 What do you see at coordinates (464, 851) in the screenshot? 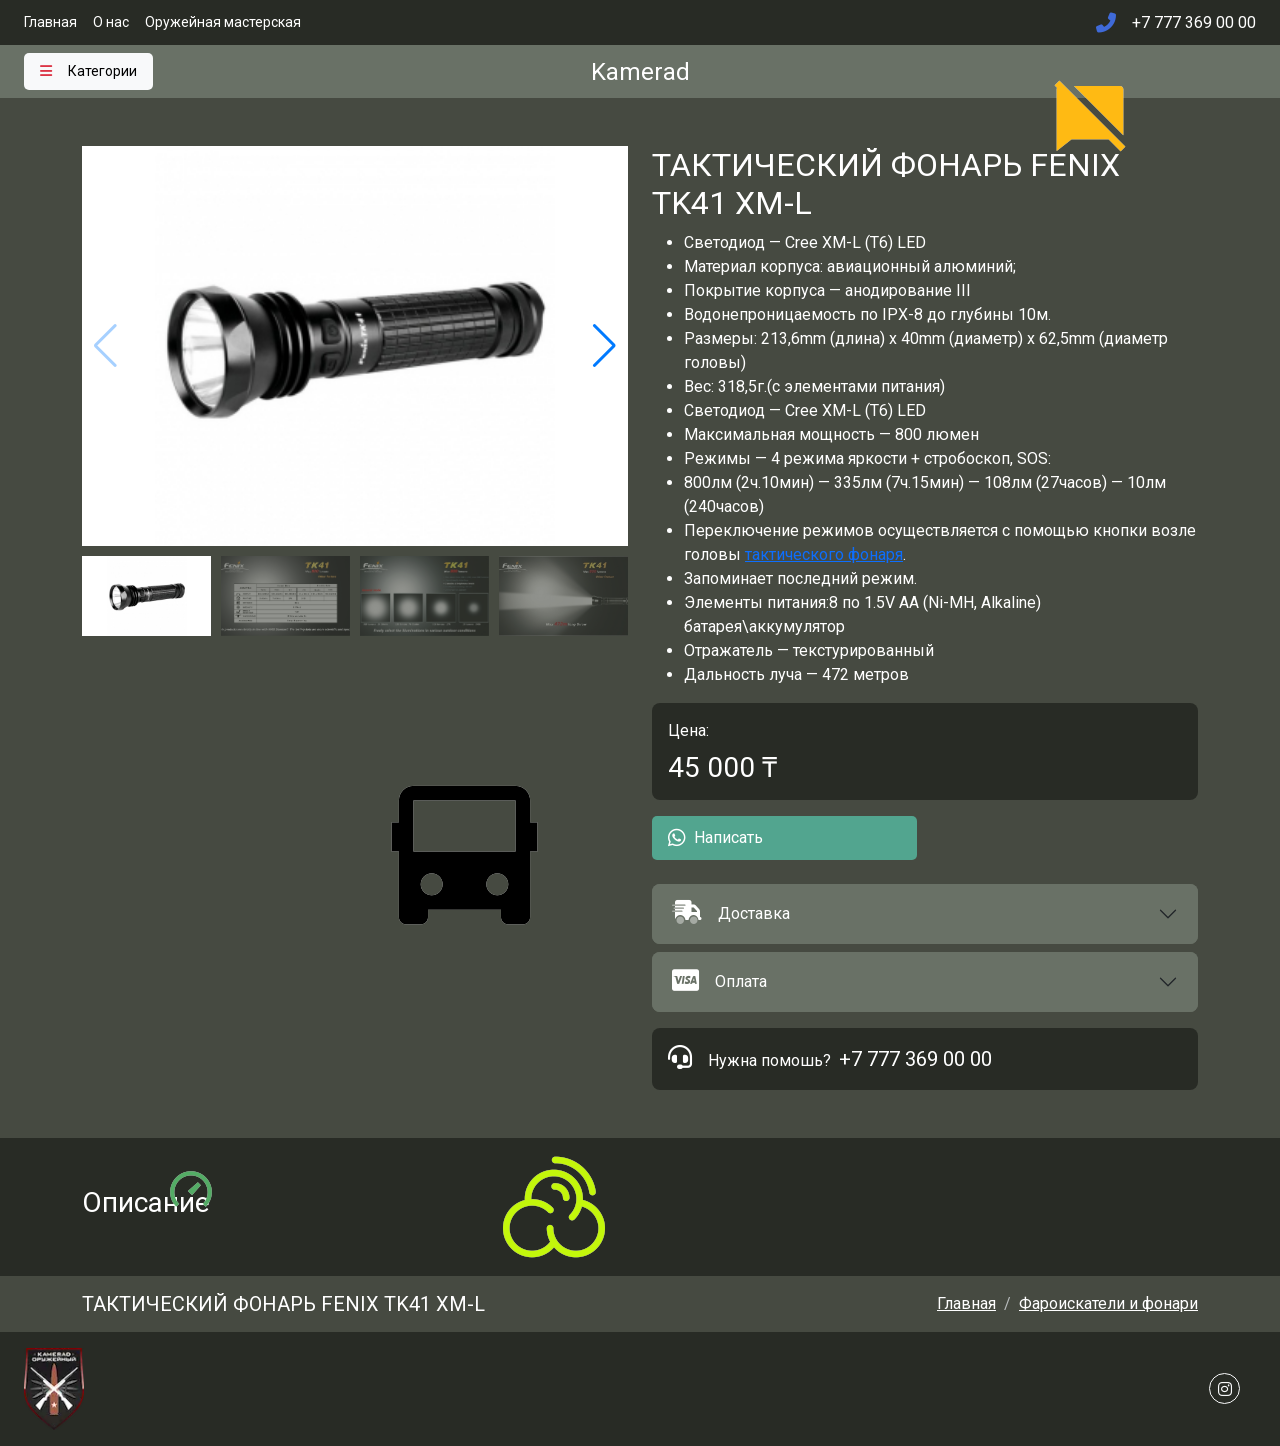
I see `view bus routes or public transit options` at bounding box center [464, 851].